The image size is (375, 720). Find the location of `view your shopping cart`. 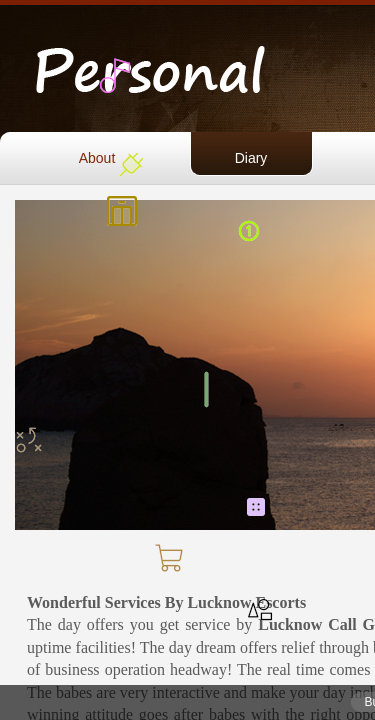

view your shopping cart is located at coordinates (169, 558).